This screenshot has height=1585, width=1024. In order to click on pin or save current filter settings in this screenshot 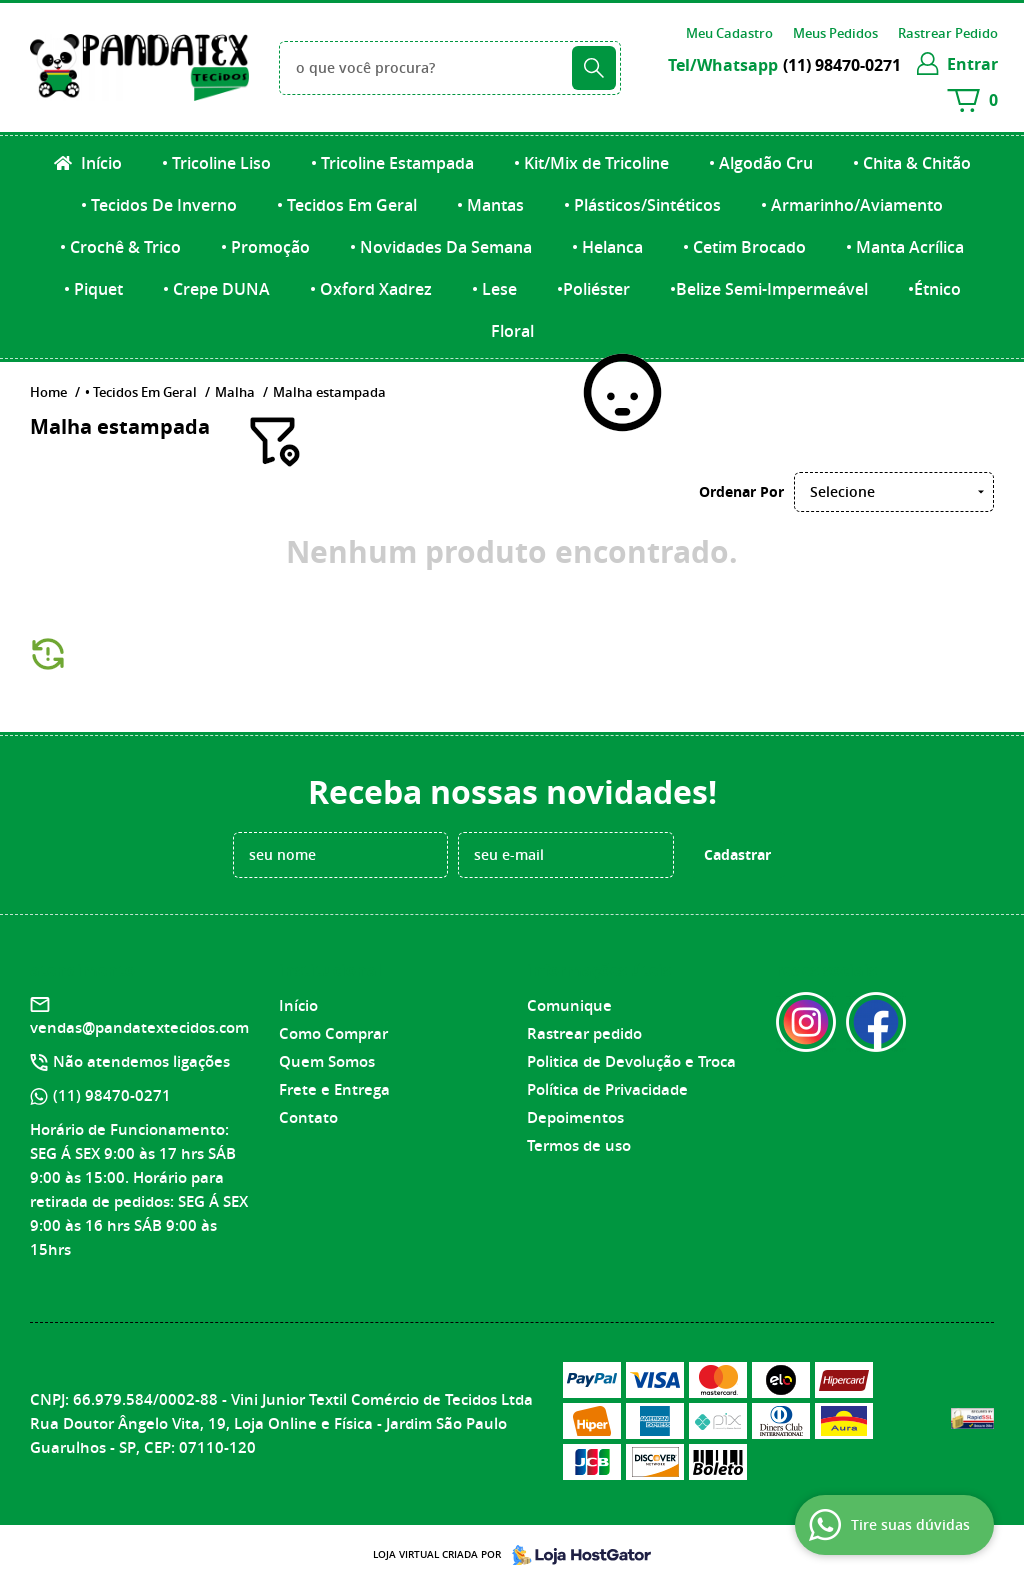, I will do `click(272, 439)`.